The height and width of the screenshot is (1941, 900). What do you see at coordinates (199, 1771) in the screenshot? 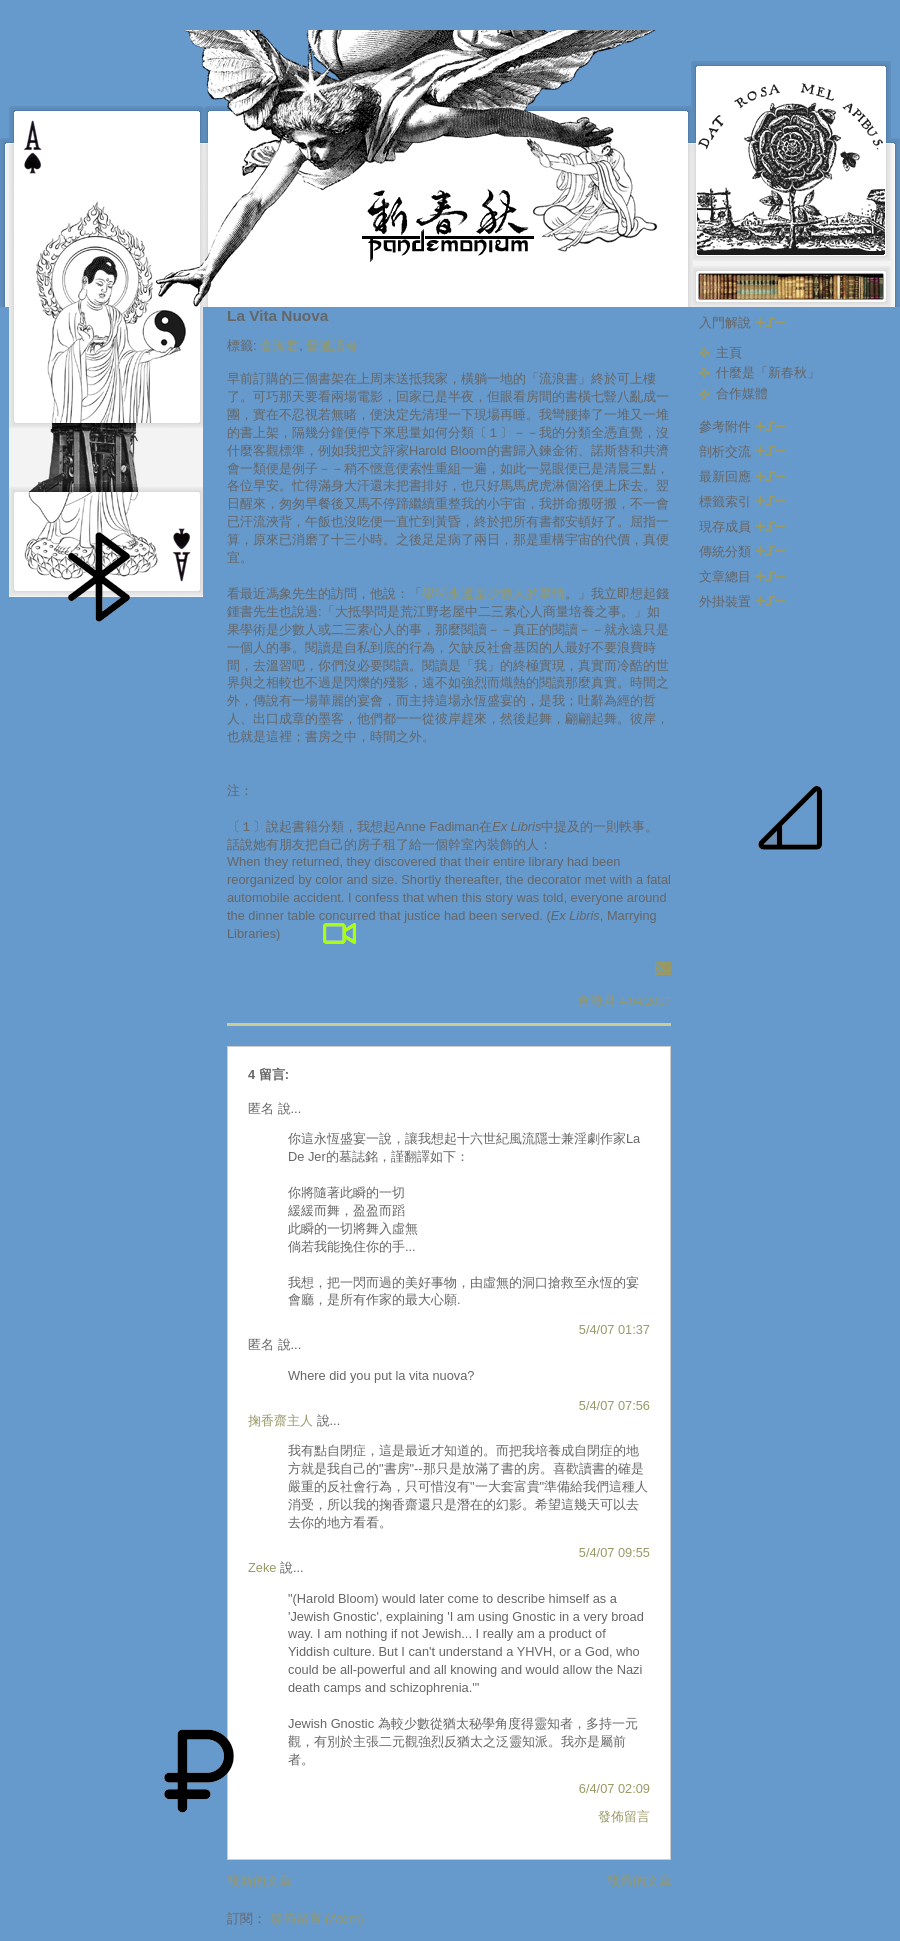
I see `indicates russian ruble currency` at bounding box center [199, 1771].